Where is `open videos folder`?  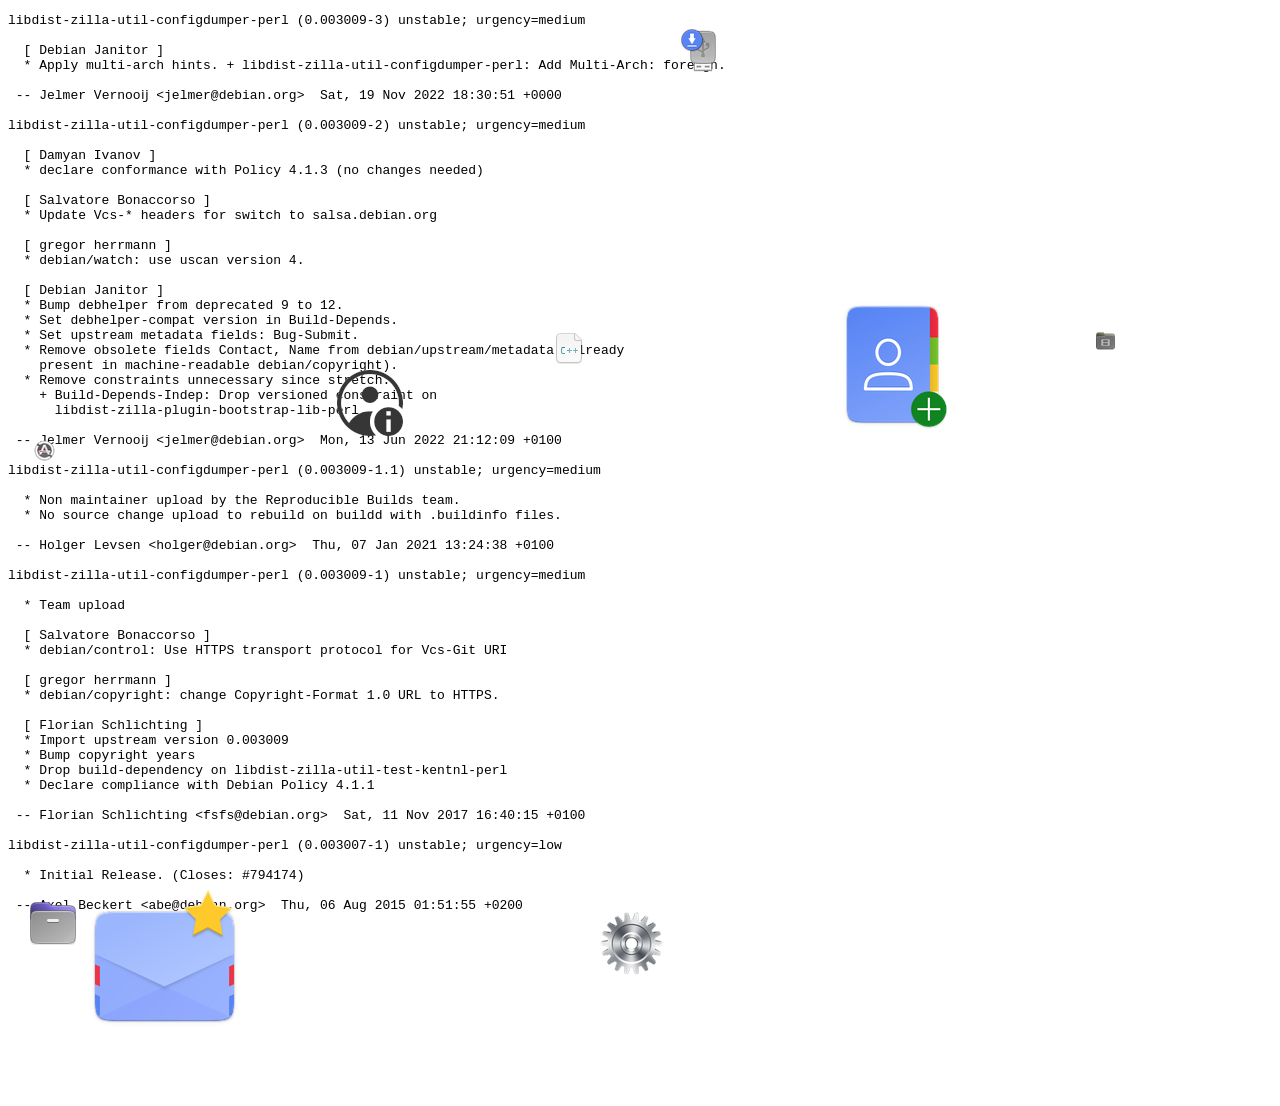 open videos folder is located at coordinates (1105, 340).